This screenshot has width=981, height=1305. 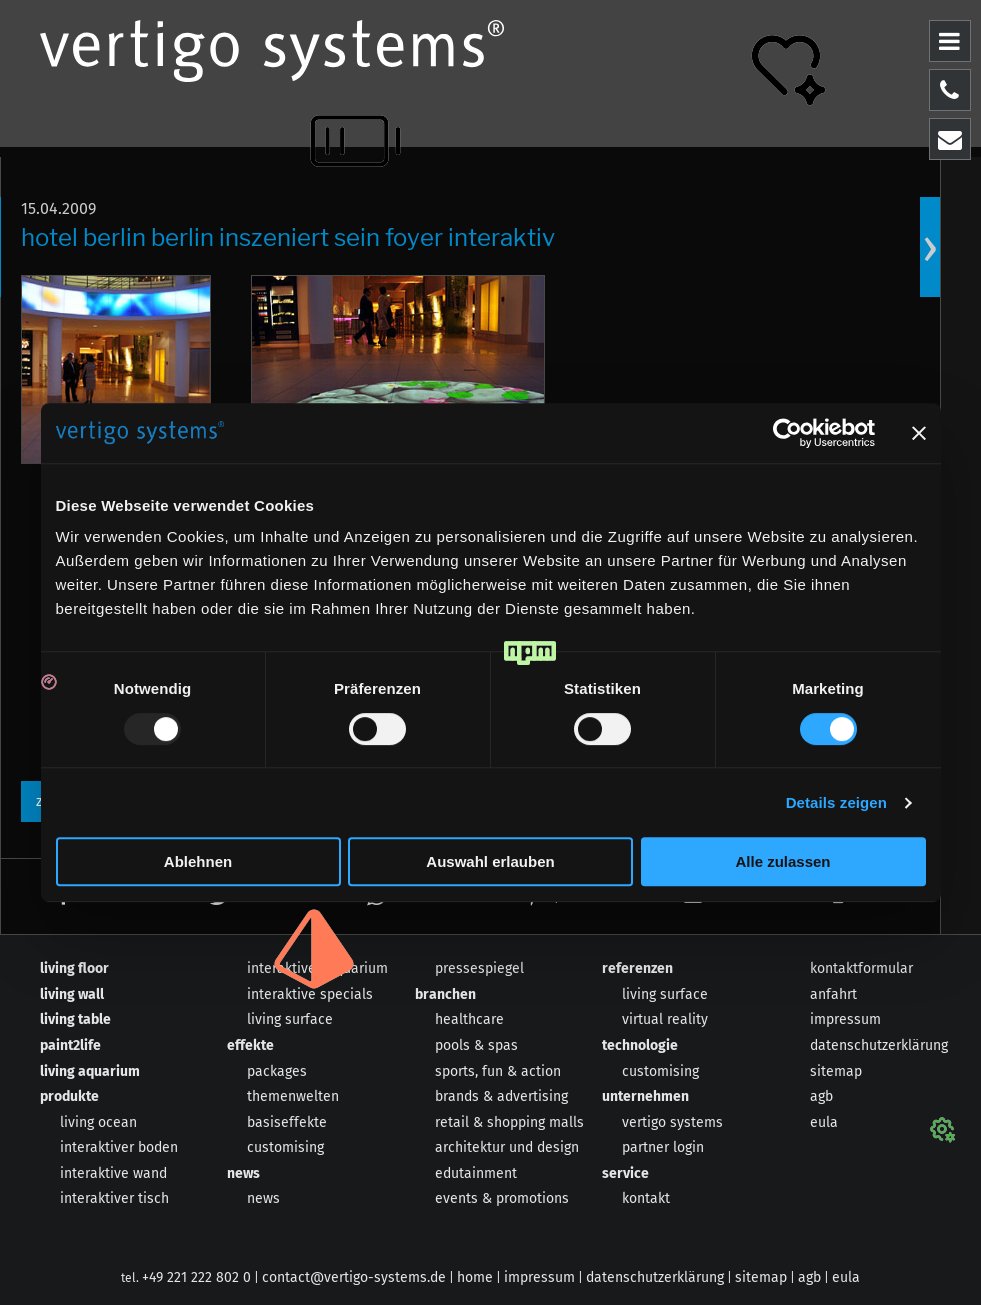 I want to click on access color or light spectrum settings, so click(x=314, y=949).